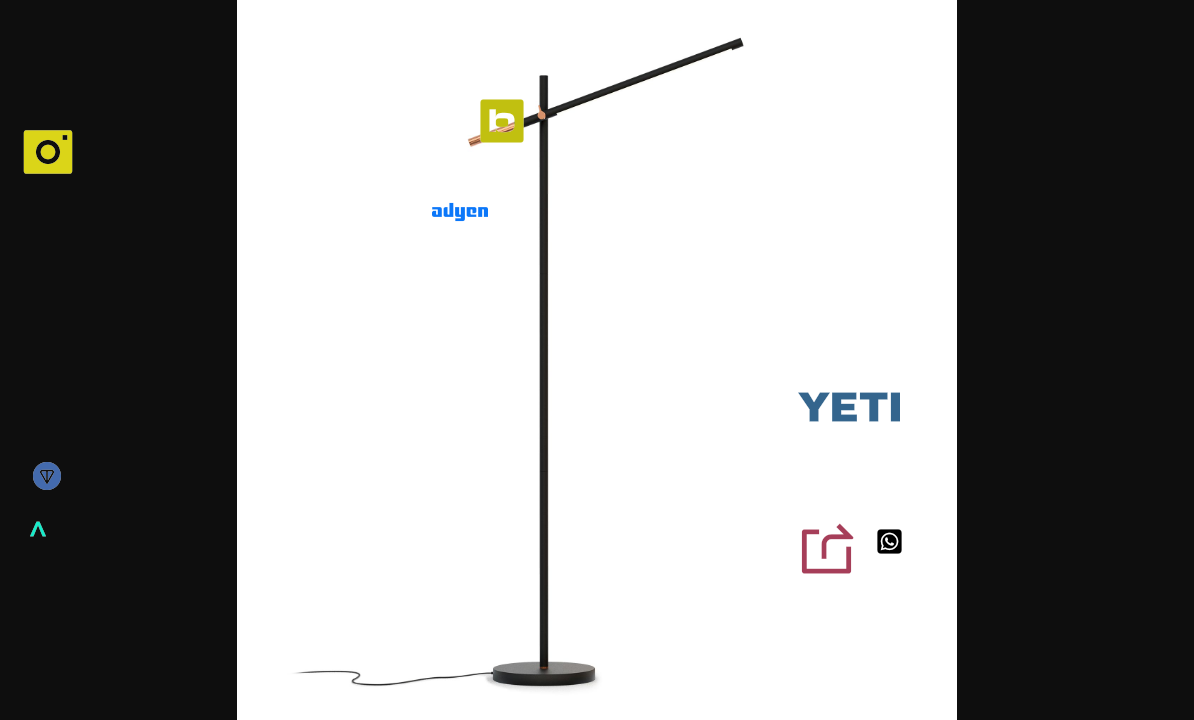  Describe the element at coordinates (502, 121) in the screenshot. I see `bimobject logo` at that location.